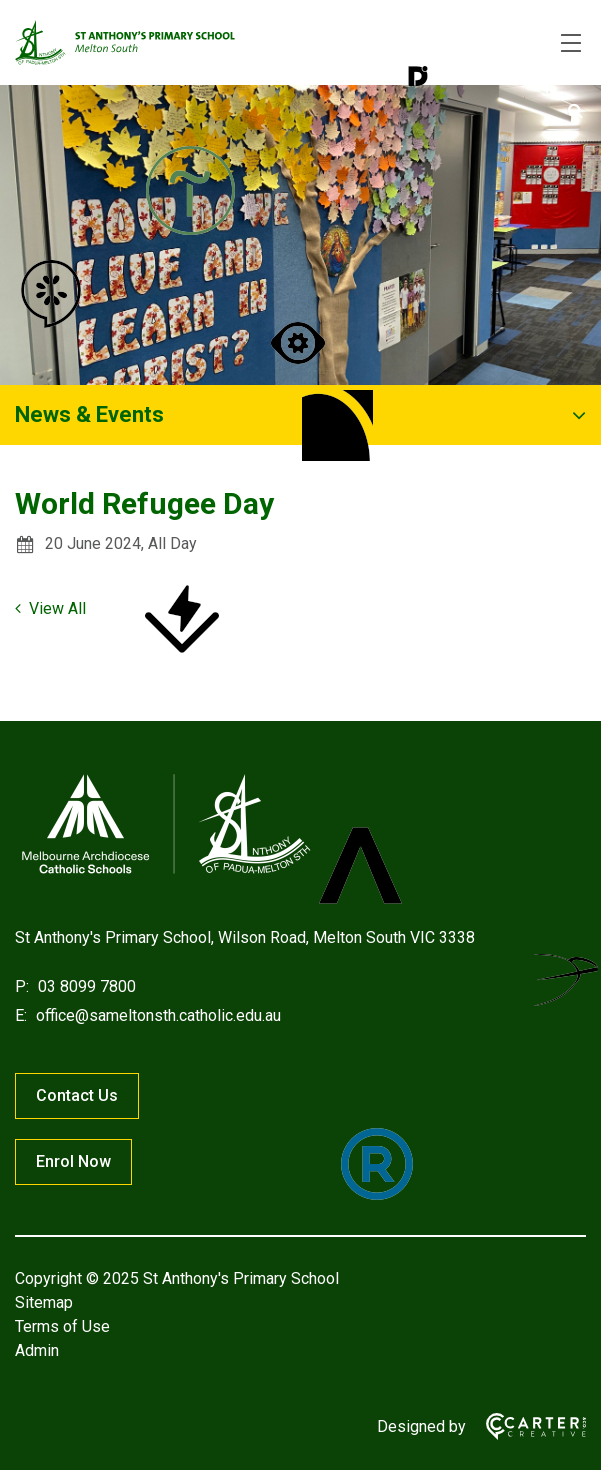 The image size is (601, 1470). I want to click on phabricator code review platform logo, so click(298, 343).